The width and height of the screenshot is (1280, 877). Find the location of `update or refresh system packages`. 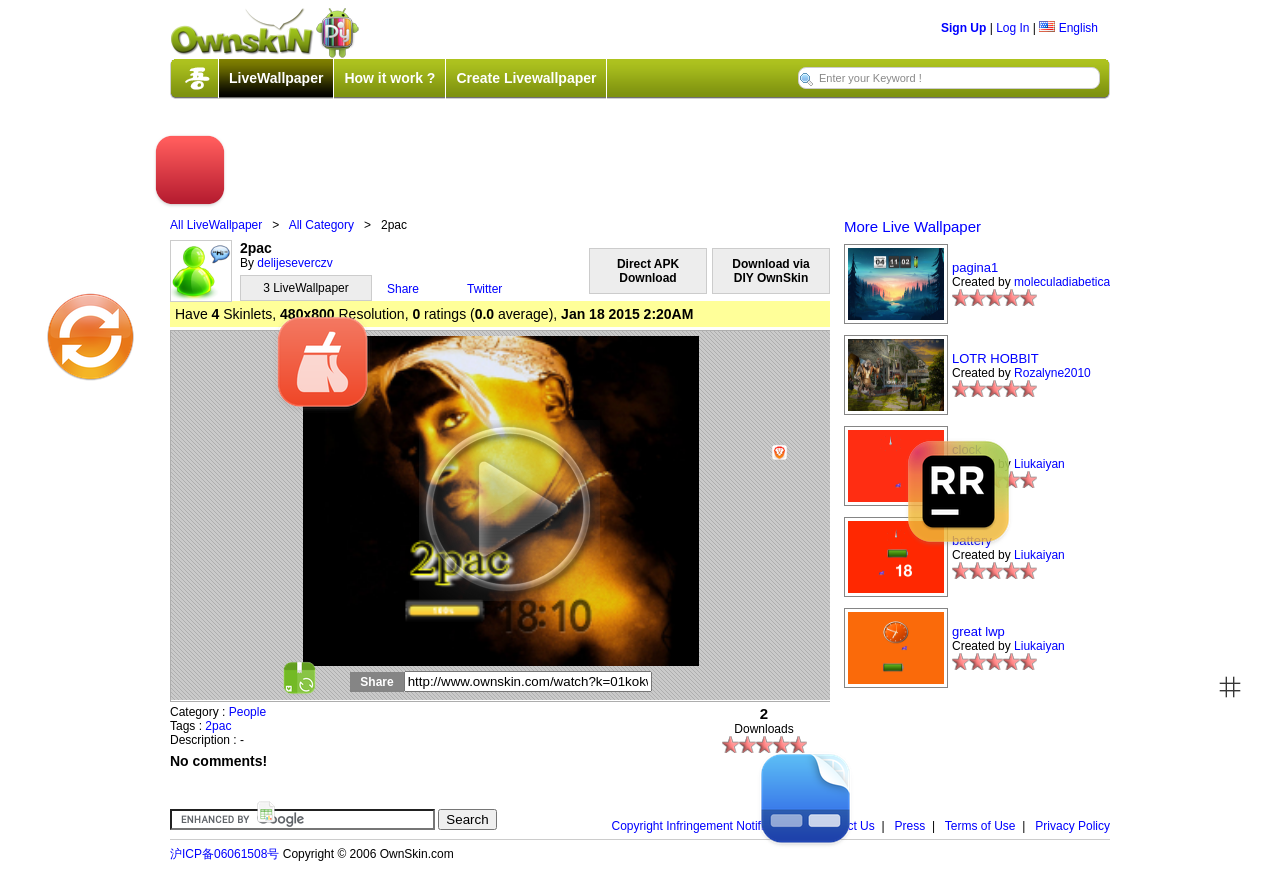

update or refresh system packages is located at coordinates (299, 678).